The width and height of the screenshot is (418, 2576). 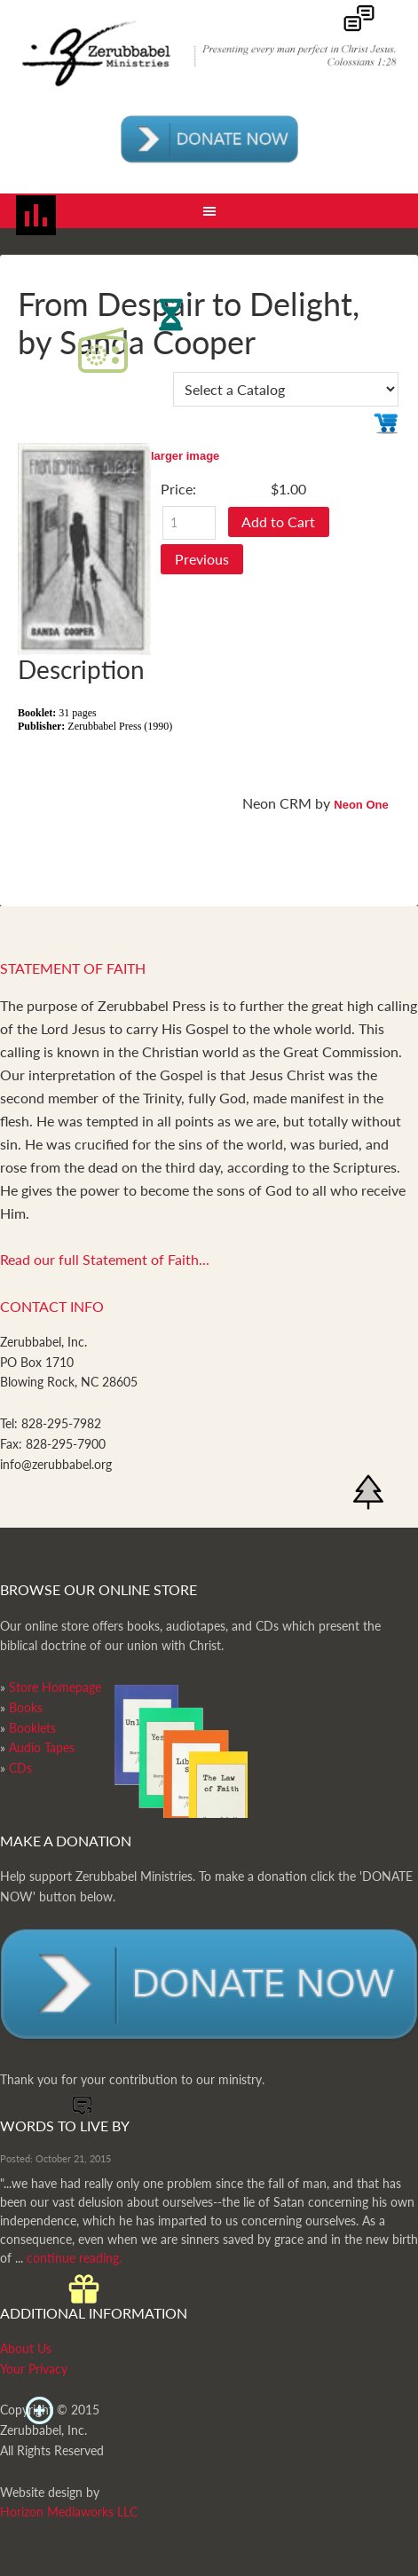 I want to click on view poll results, so click(x=35, y=215).